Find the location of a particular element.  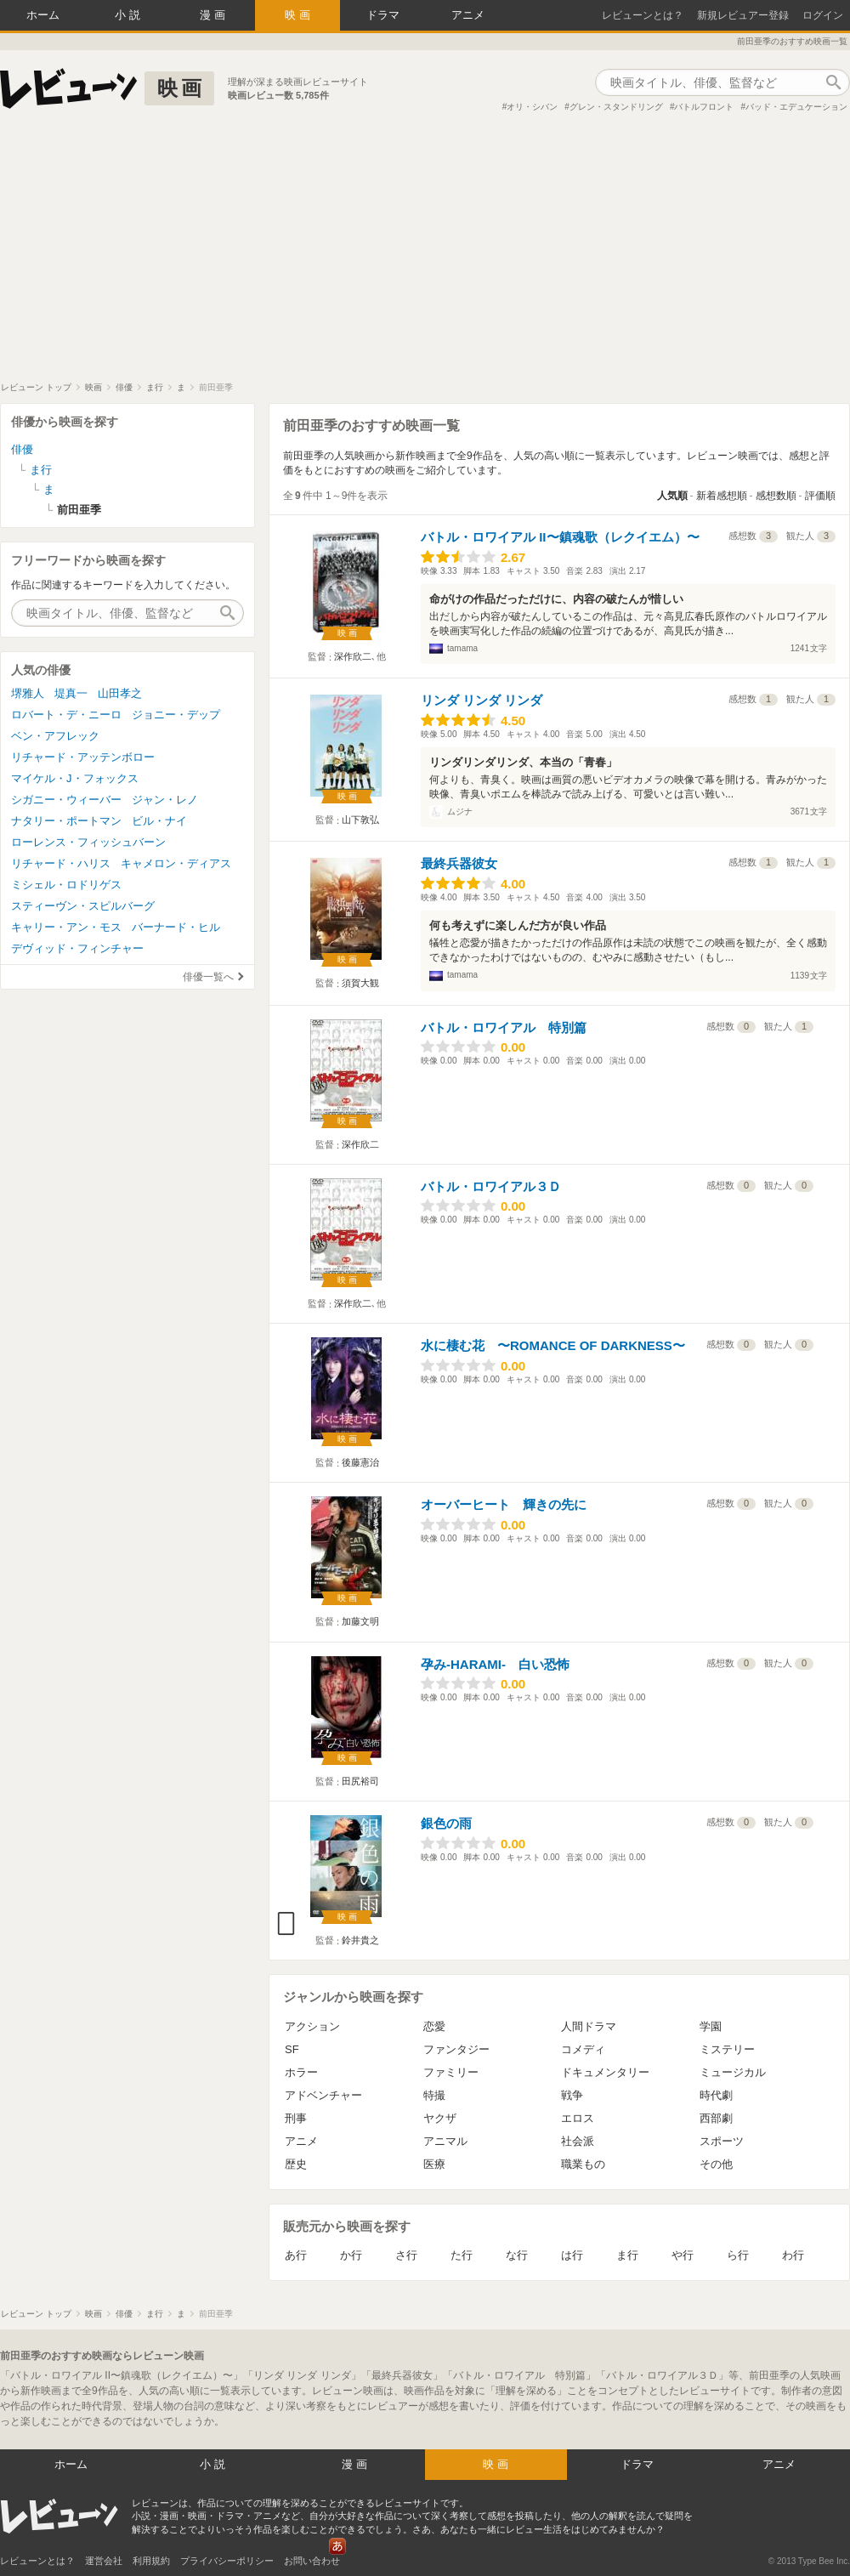

open JapaChar app for learning Japanese characters is located at coordinates (337, 2546).